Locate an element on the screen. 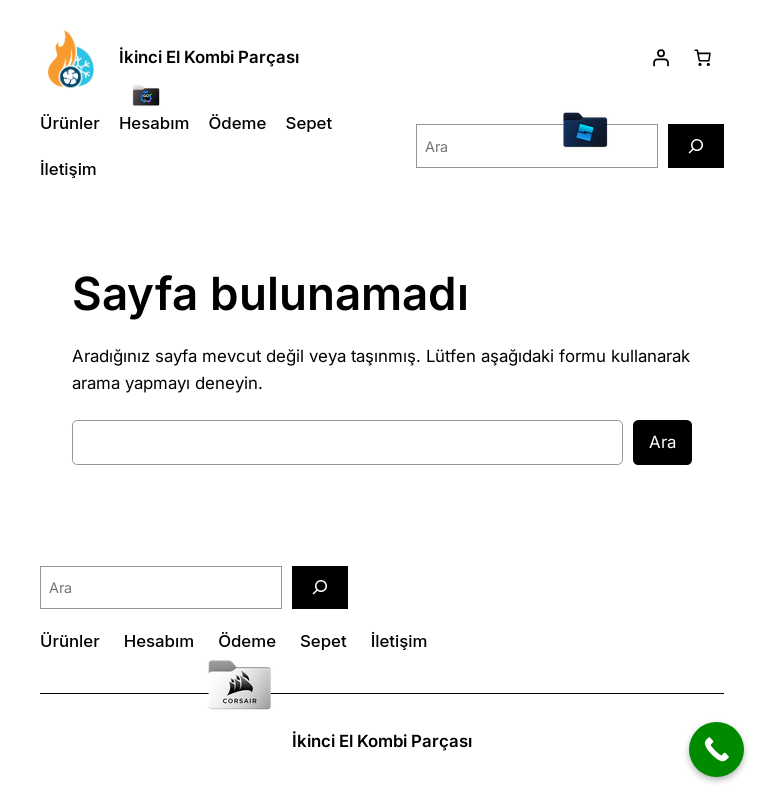 The width and height of the screenshot is (764, 792). folder containing corsair software or drivers is located at coordinates (239, 686).